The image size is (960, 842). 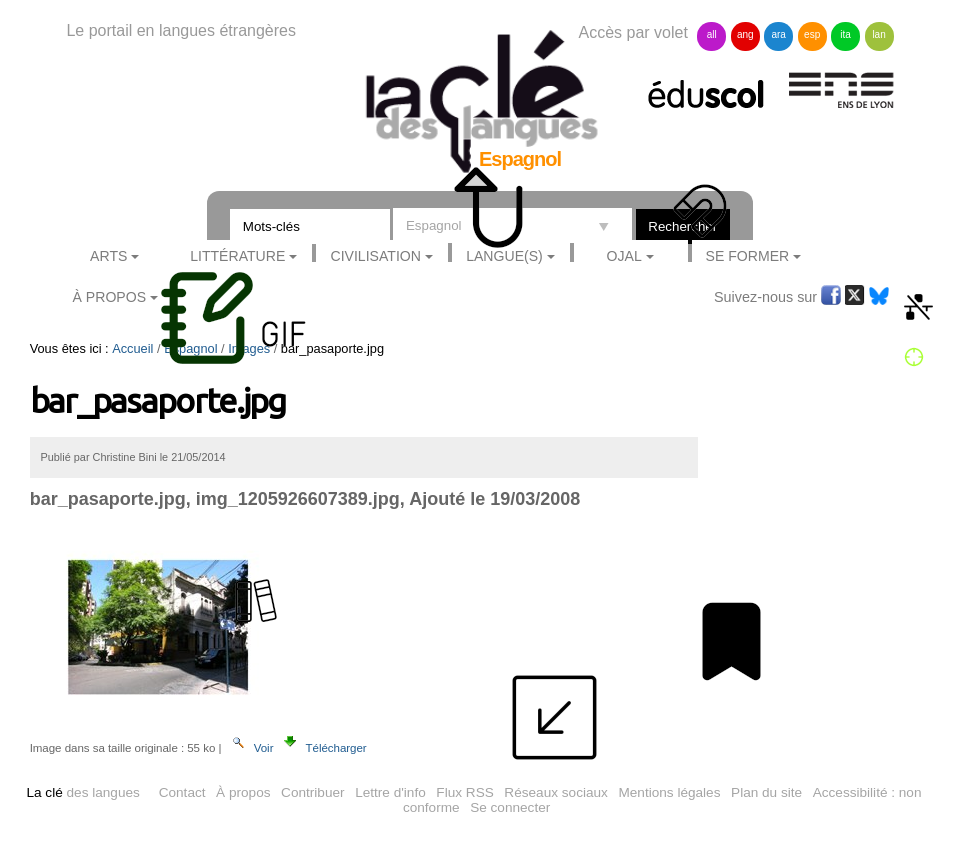 What do you see at coordinates (491, 207) in the screenshot?
I see `undo or go back to previous state` at bounding box center [491, 207].